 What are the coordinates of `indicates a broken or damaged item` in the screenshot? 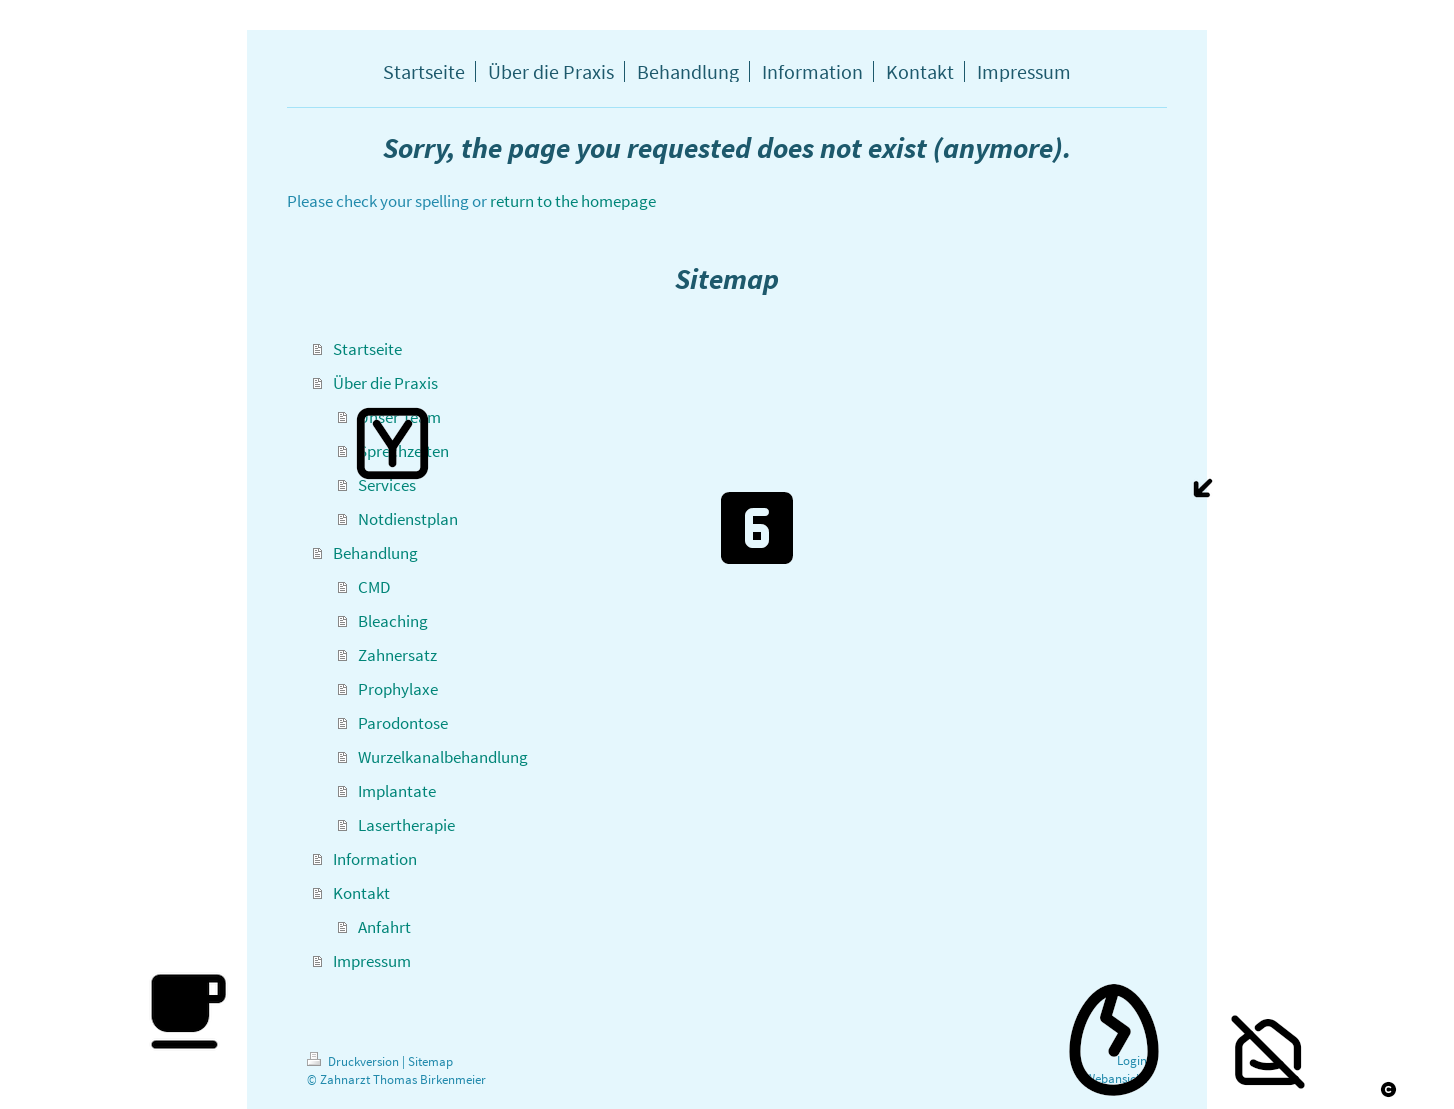 It's located at (1114, 1040).